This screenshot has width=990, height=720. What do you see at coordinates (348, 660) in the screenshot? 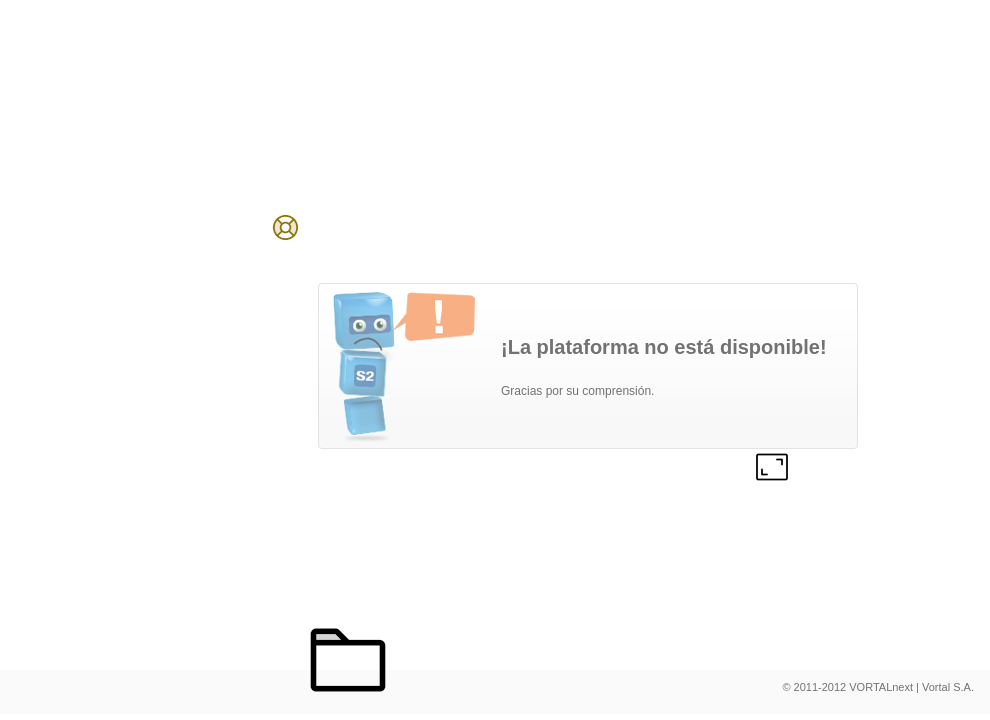
I see `open folder to view files` at bounding box center [348, 660].